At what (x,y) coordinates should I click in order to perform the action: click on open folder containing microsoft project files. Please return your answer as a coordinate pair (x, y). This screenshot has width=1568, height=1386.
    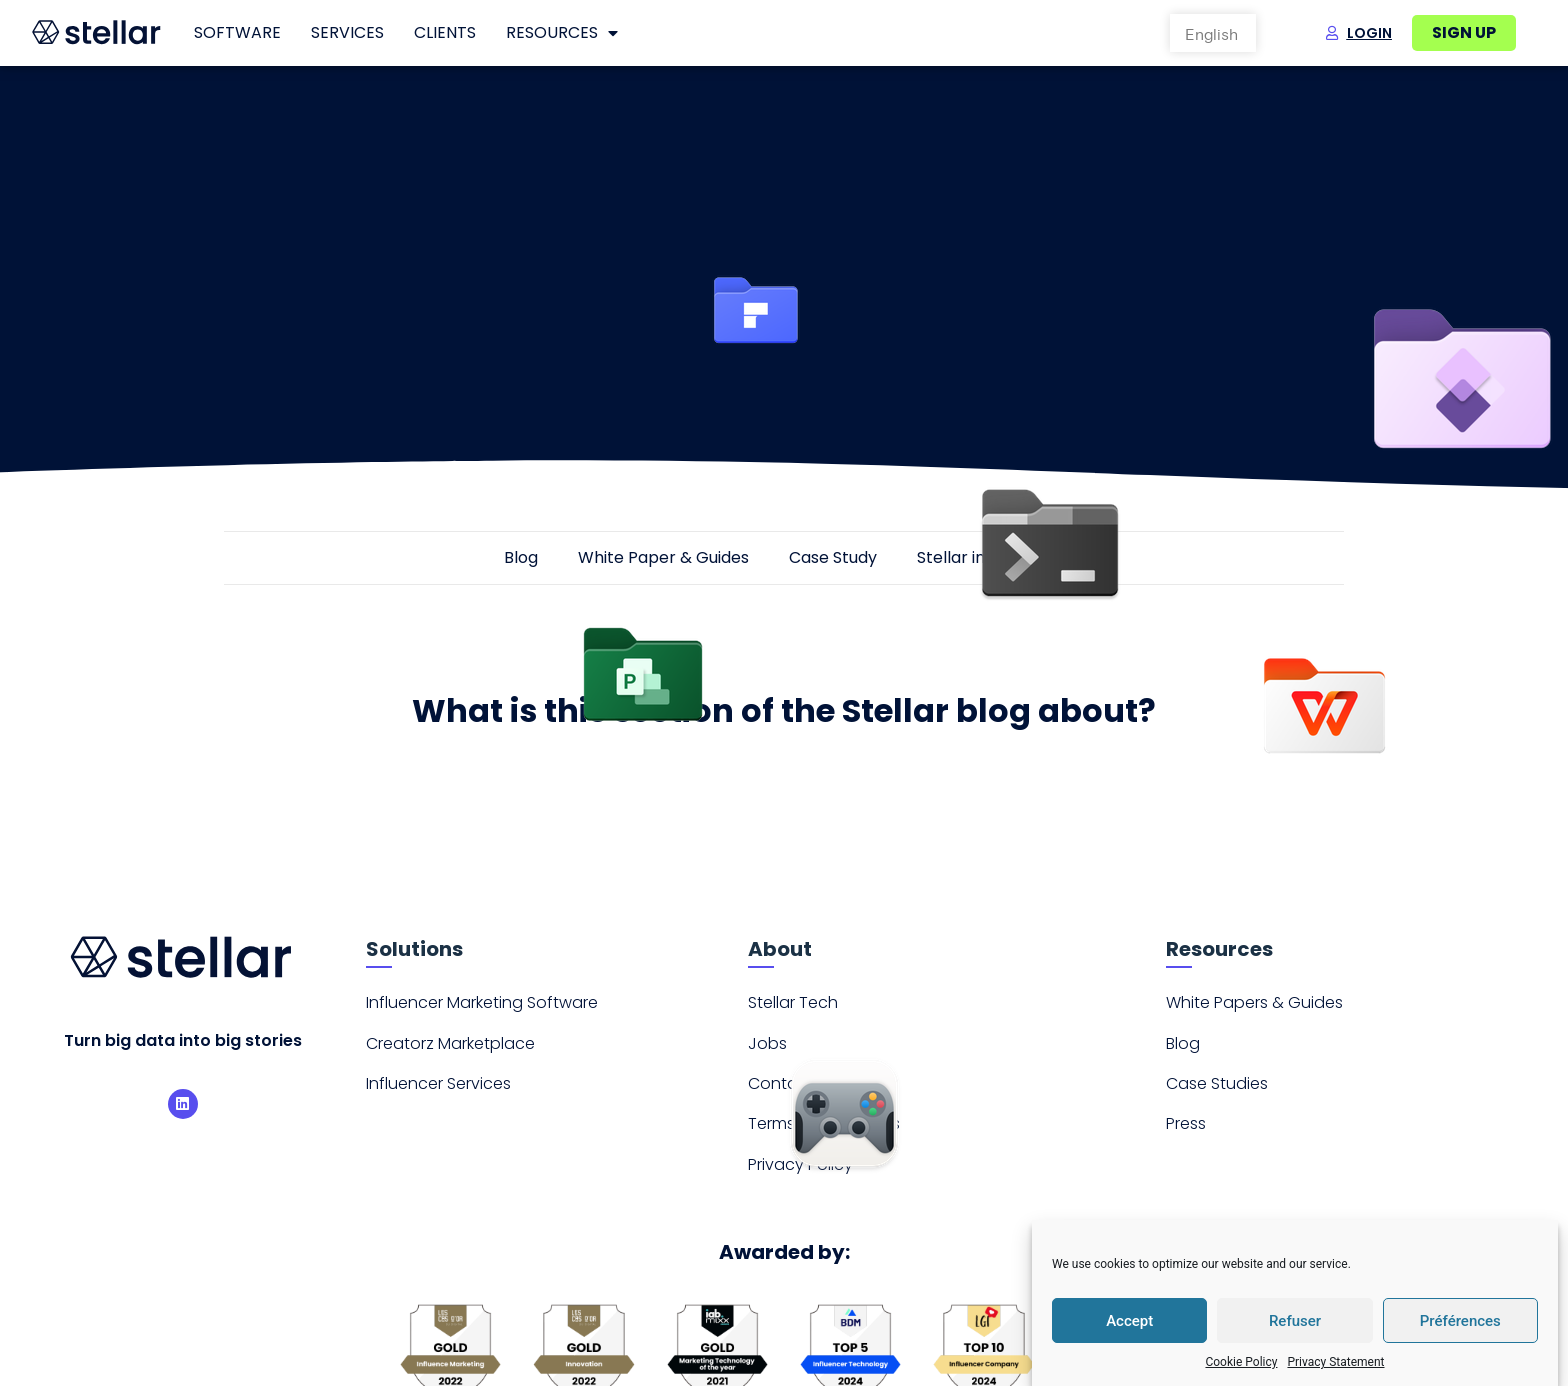
    Looking at the image, I should click on (642, 677).